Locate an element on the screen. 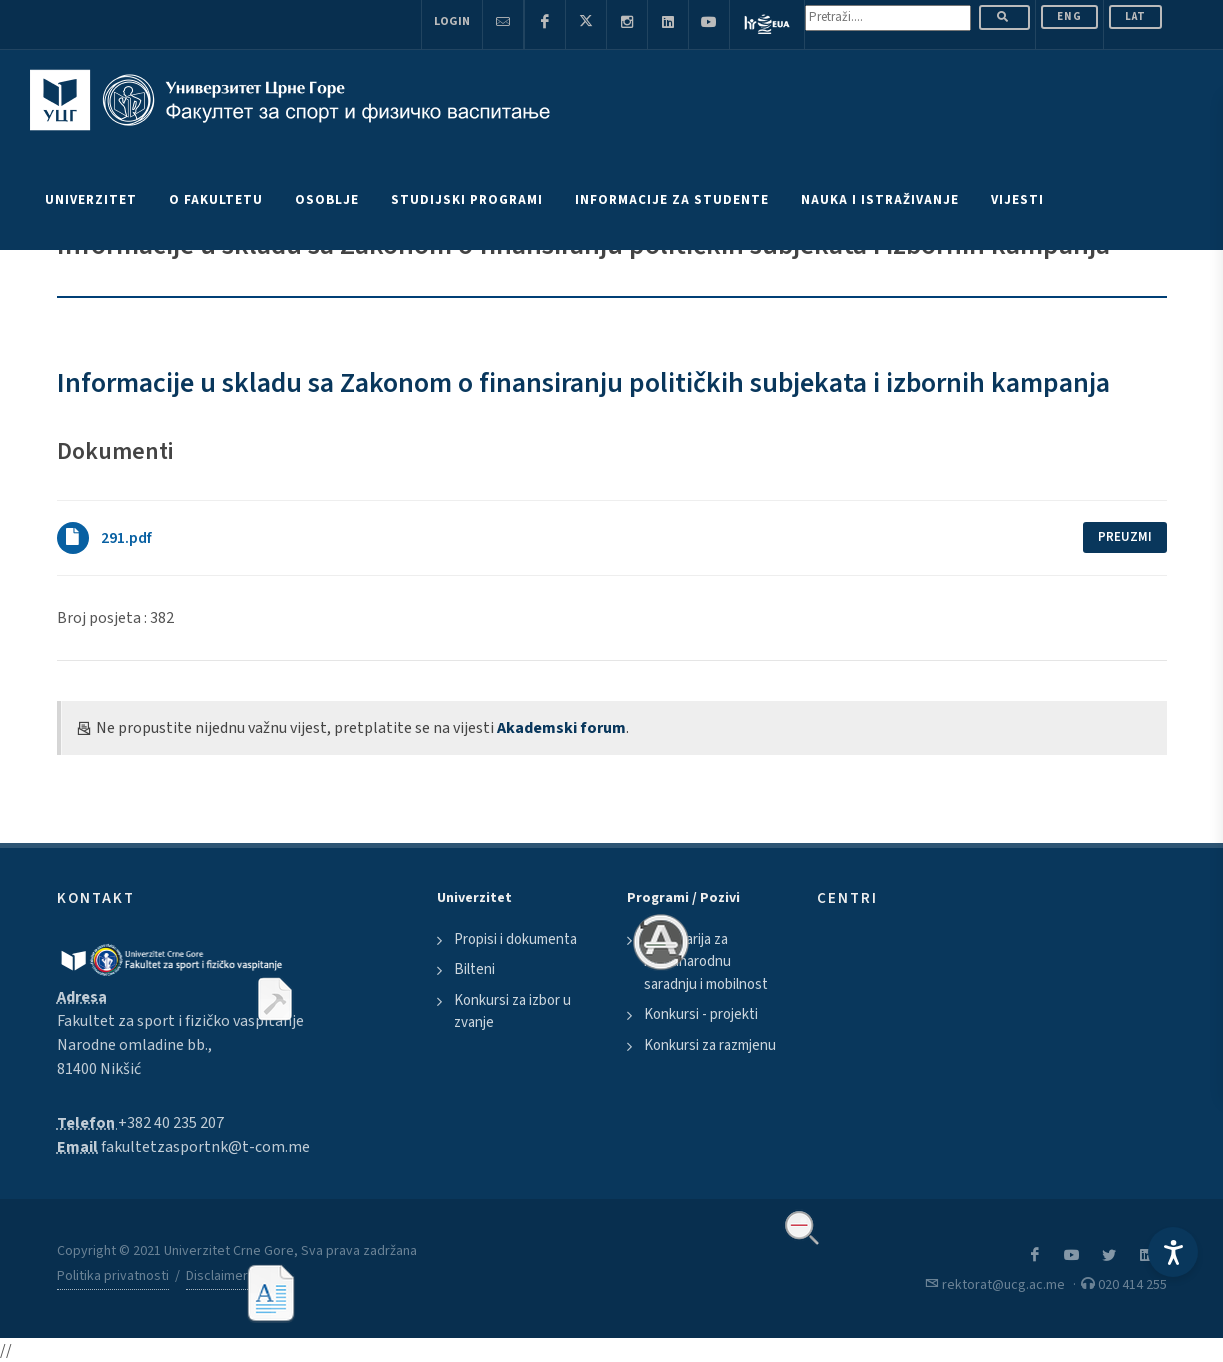 The height and width of the screenshot is (1362, 1223). open a text document file is located at coordinates (271, 1293).